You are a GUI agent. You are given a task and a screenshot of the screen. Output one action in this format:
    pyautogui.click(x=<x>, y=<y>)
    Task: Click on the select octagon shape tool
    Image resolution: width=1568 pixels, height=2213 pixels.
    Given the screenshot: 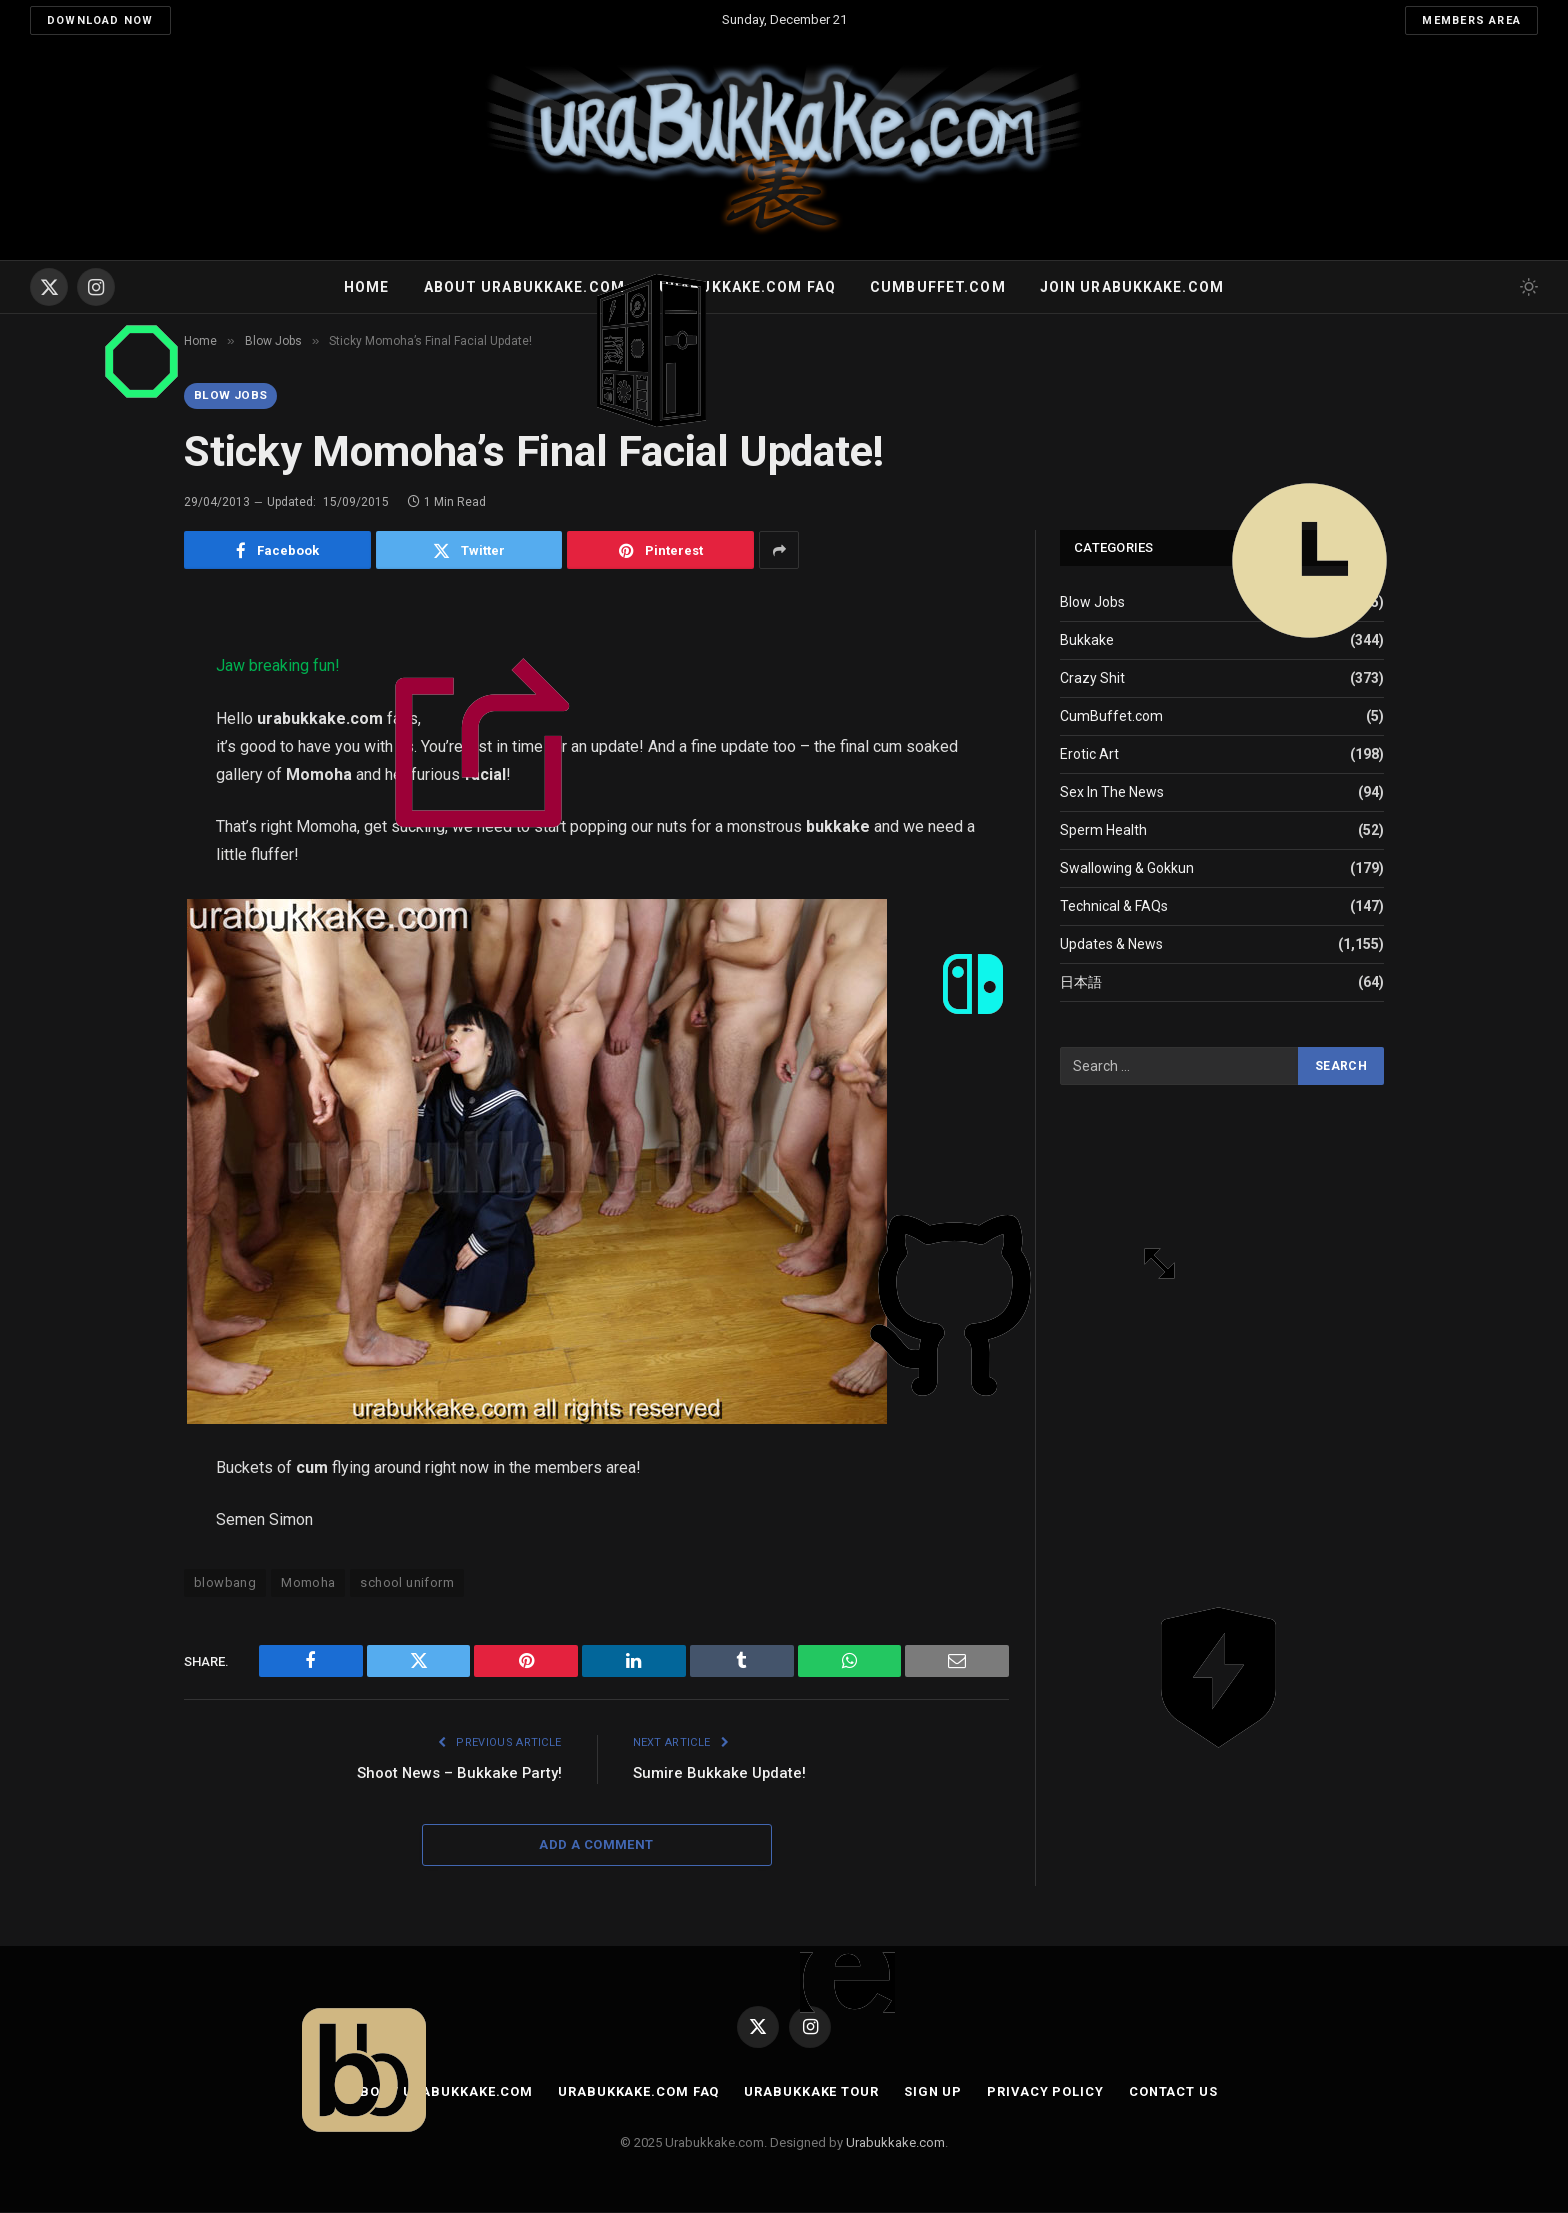 What is the action you would take?
    pyautogui.click(x=141, y=361)
    